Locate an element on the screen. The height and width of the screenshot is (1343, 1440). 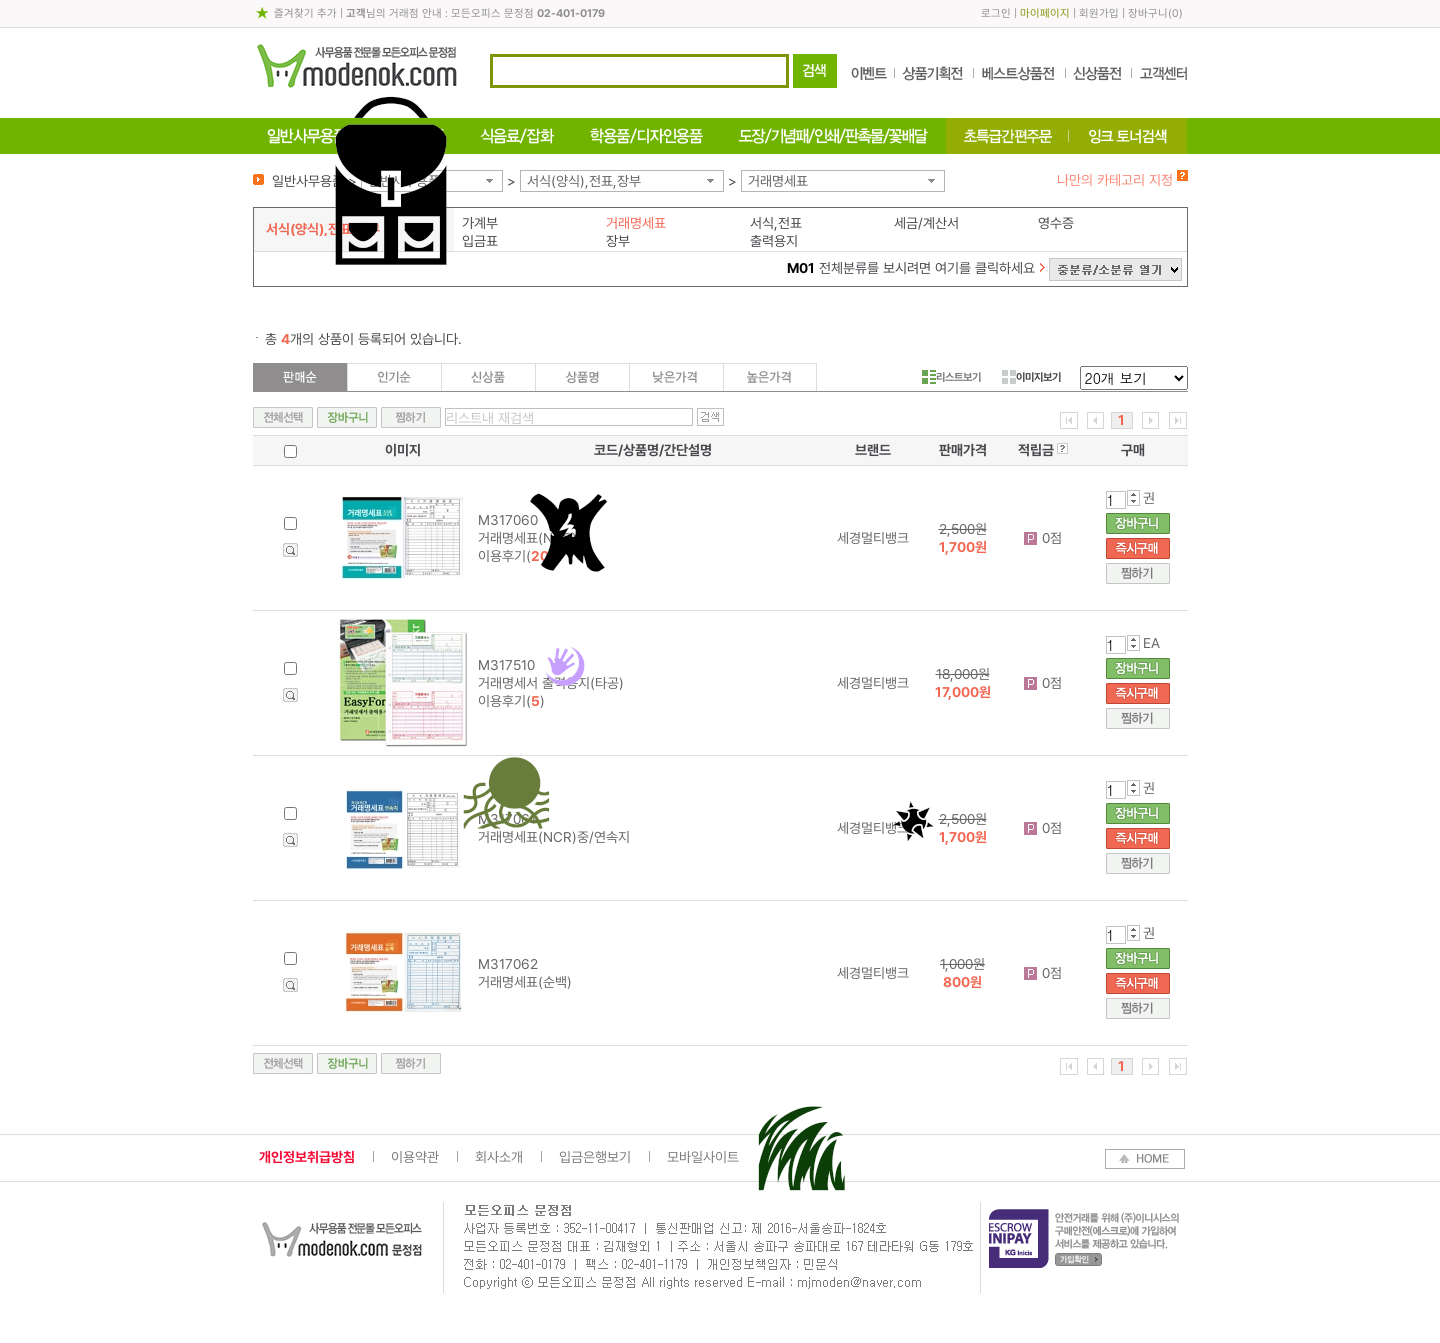
select animal hide material or resource is located at coordinates (568, 532).